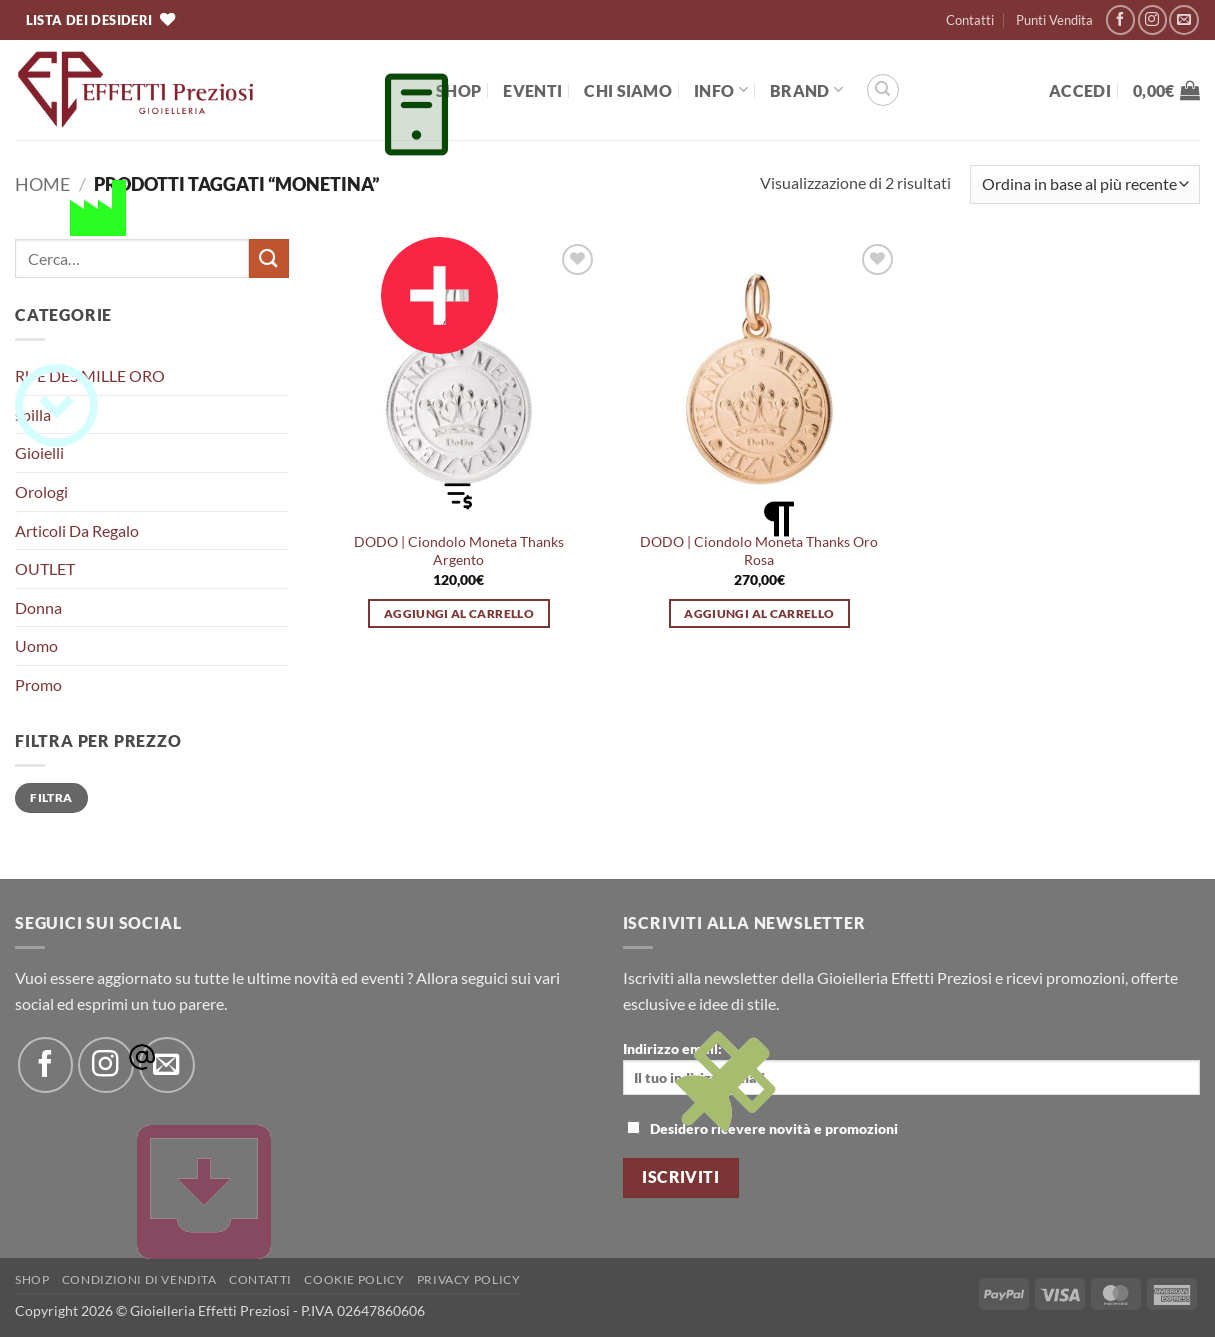 The width and height of the screenshot is (1215, 1337). Describe the element at coordinates (56, 405) in the screenshot. I see `expand dropdown menu or section` at that location.